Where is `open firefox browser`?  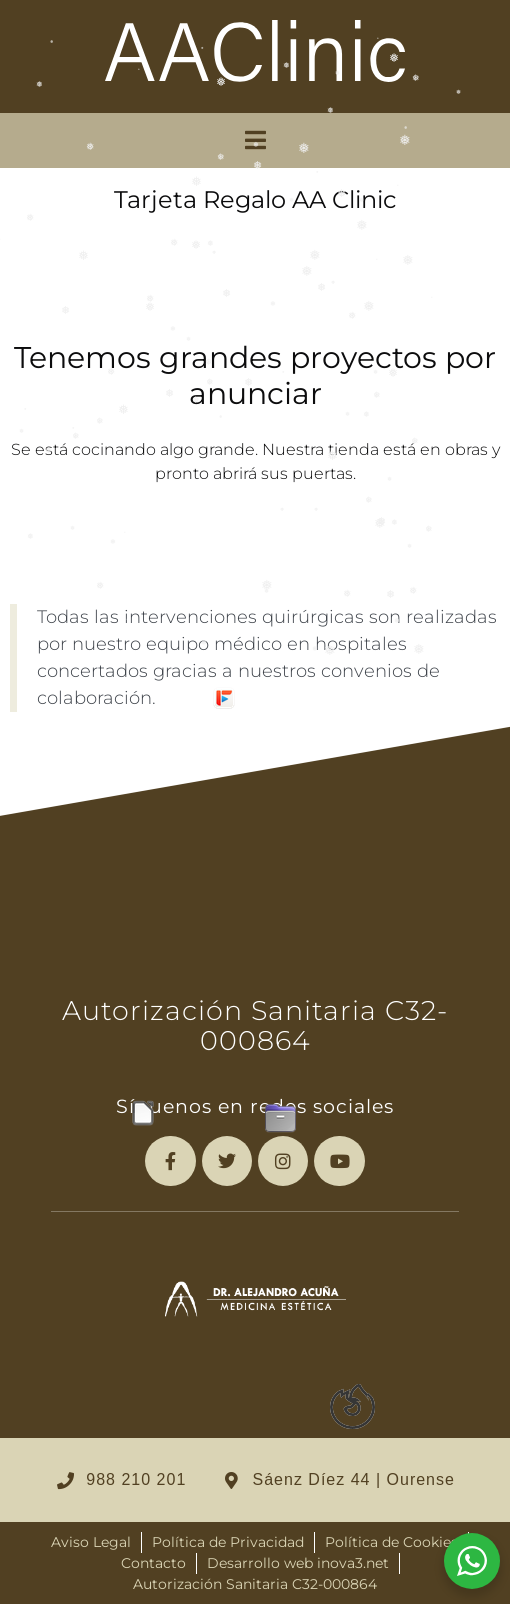
open firefox browser is located at coordinates (352, 1406).